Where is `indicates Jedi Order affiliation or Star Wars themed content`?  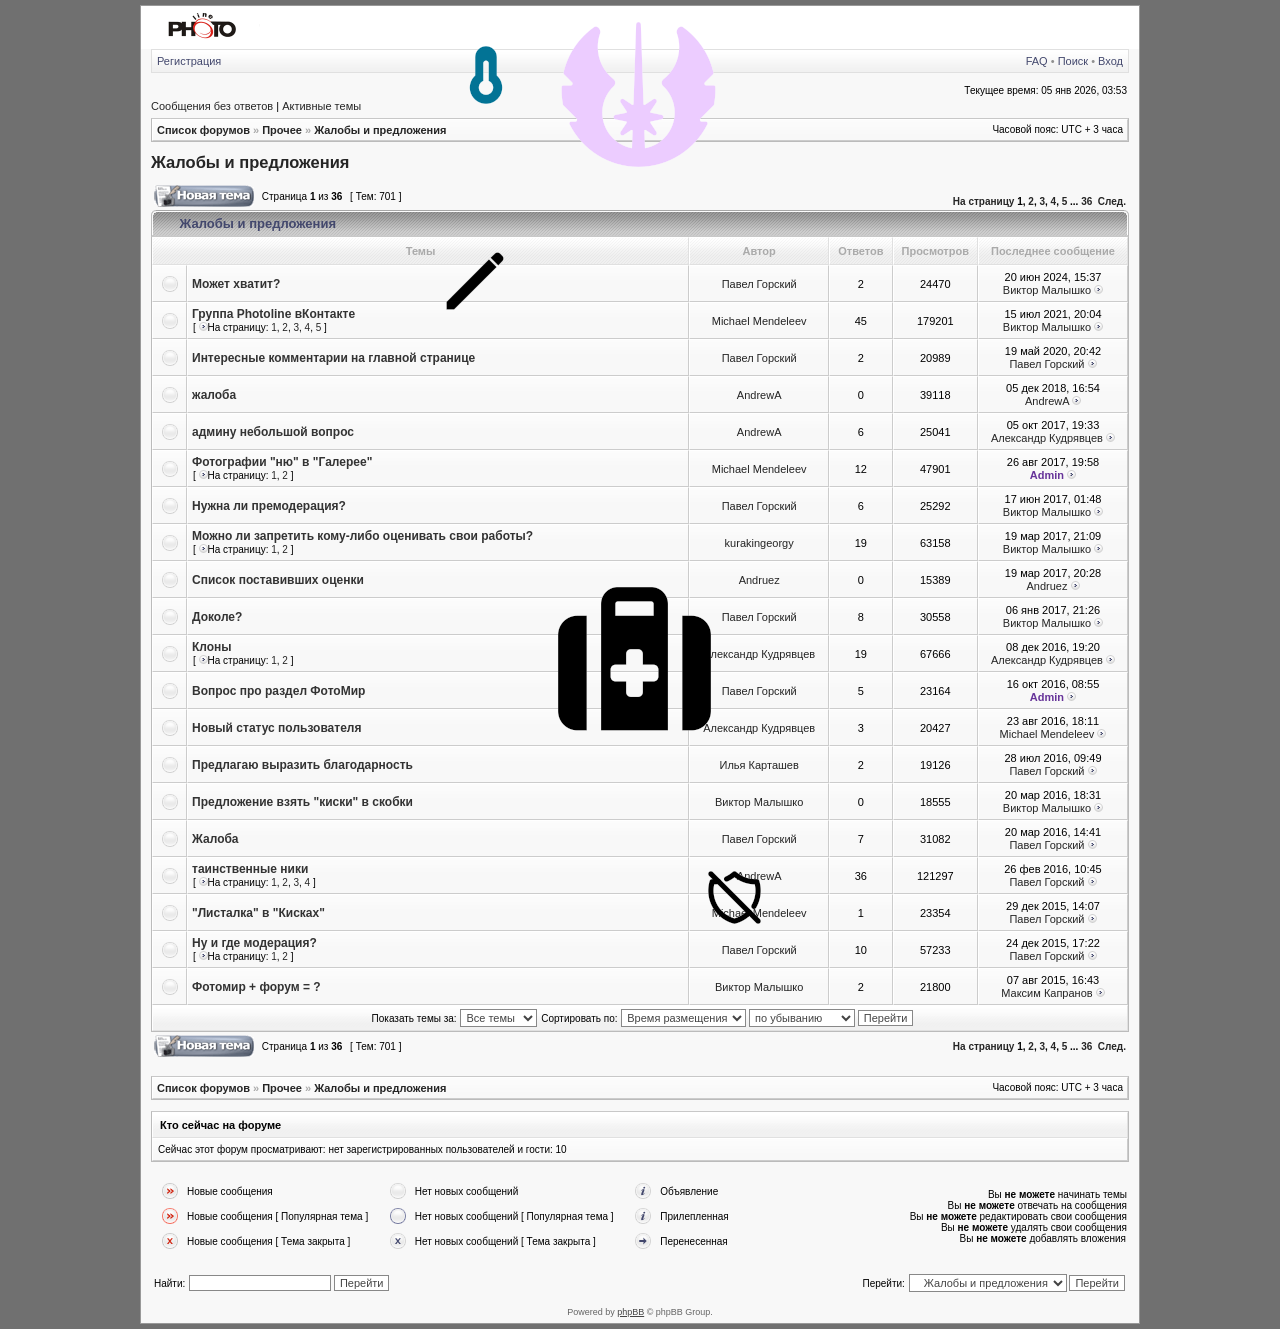
indicates Jedi Order affiliation or Star Wars themed content is located at coordinates (638, 94).